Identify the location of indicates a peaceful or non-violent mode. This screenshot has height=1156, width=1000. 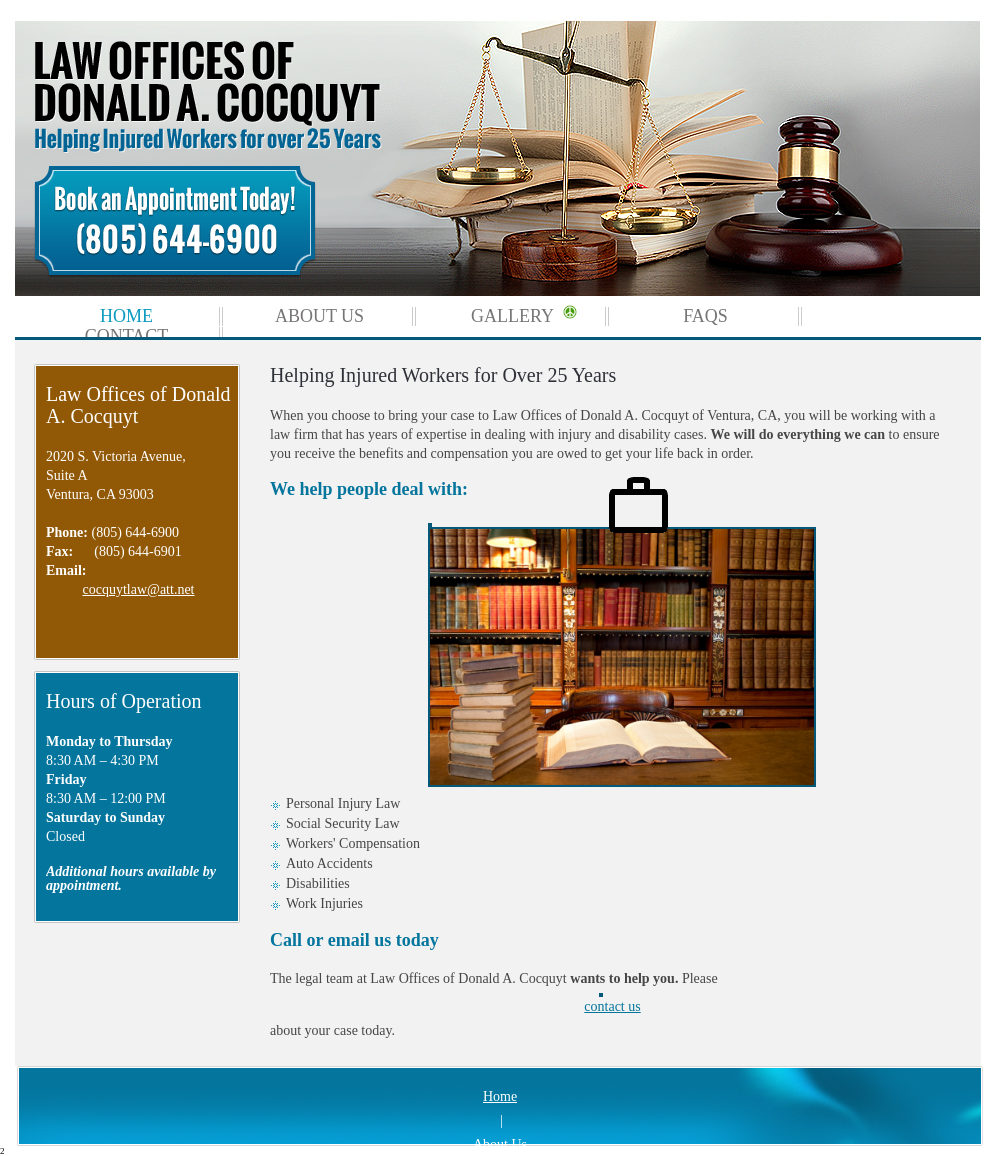
(570, 312).